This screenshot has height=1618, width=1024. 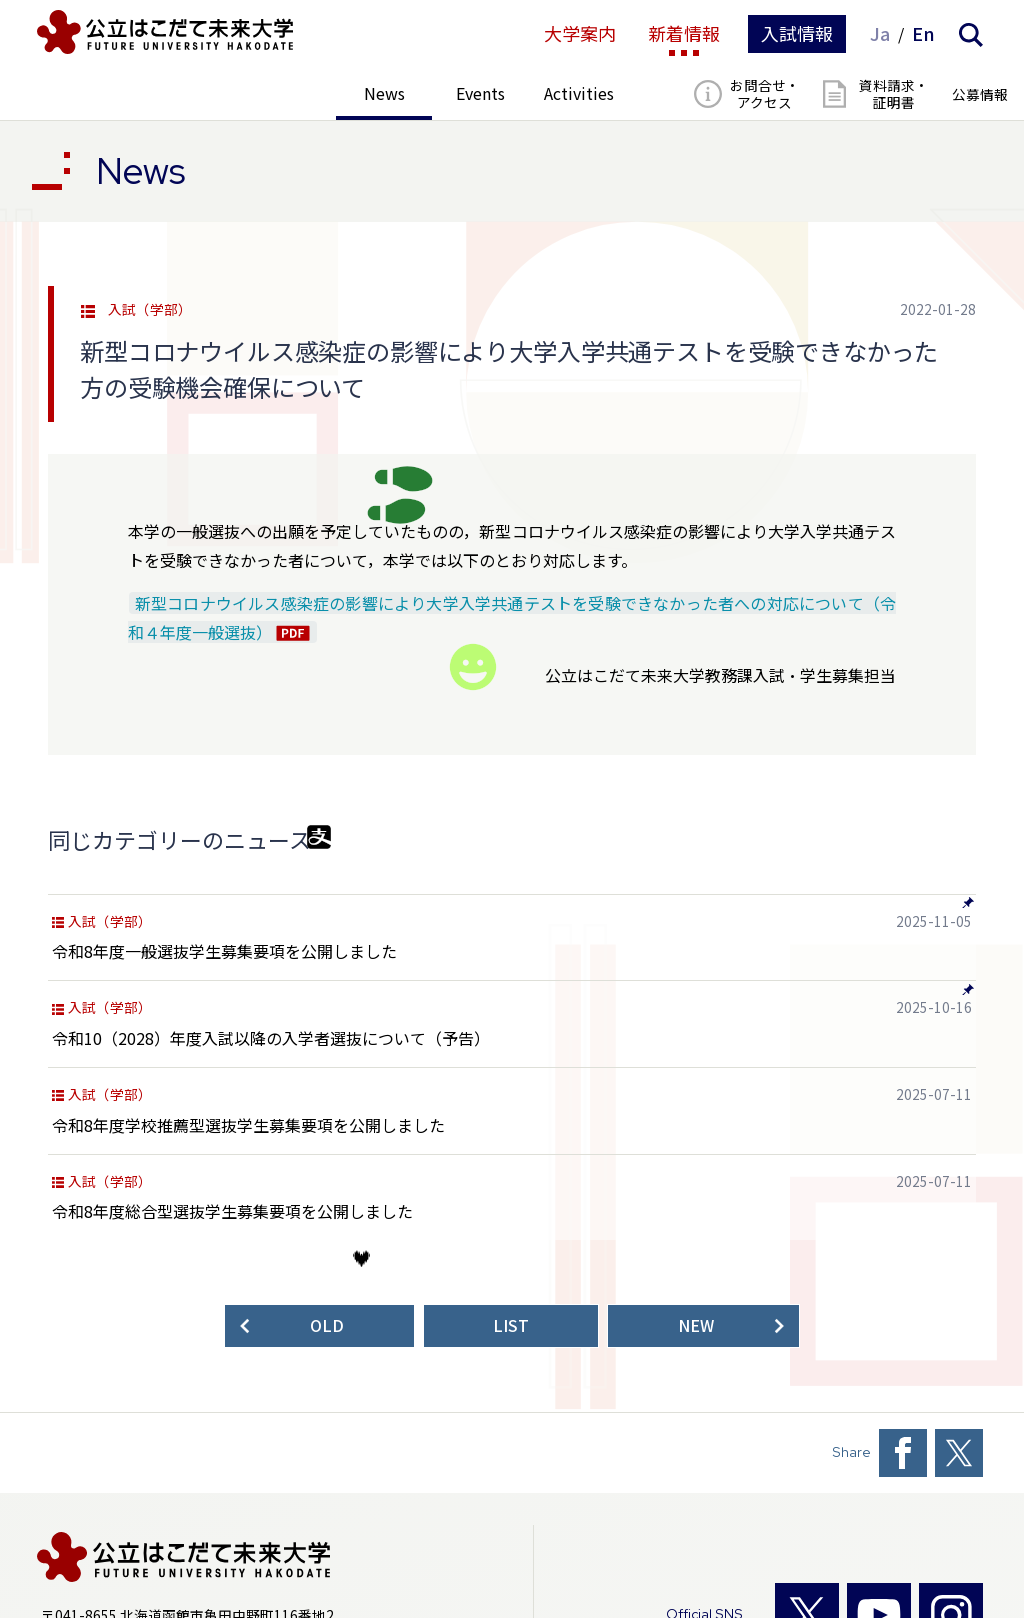 What do you see at coordinates (473, 667) in the screenshot?
I see `react with a happy emoji` at bounding box center [473, 667].